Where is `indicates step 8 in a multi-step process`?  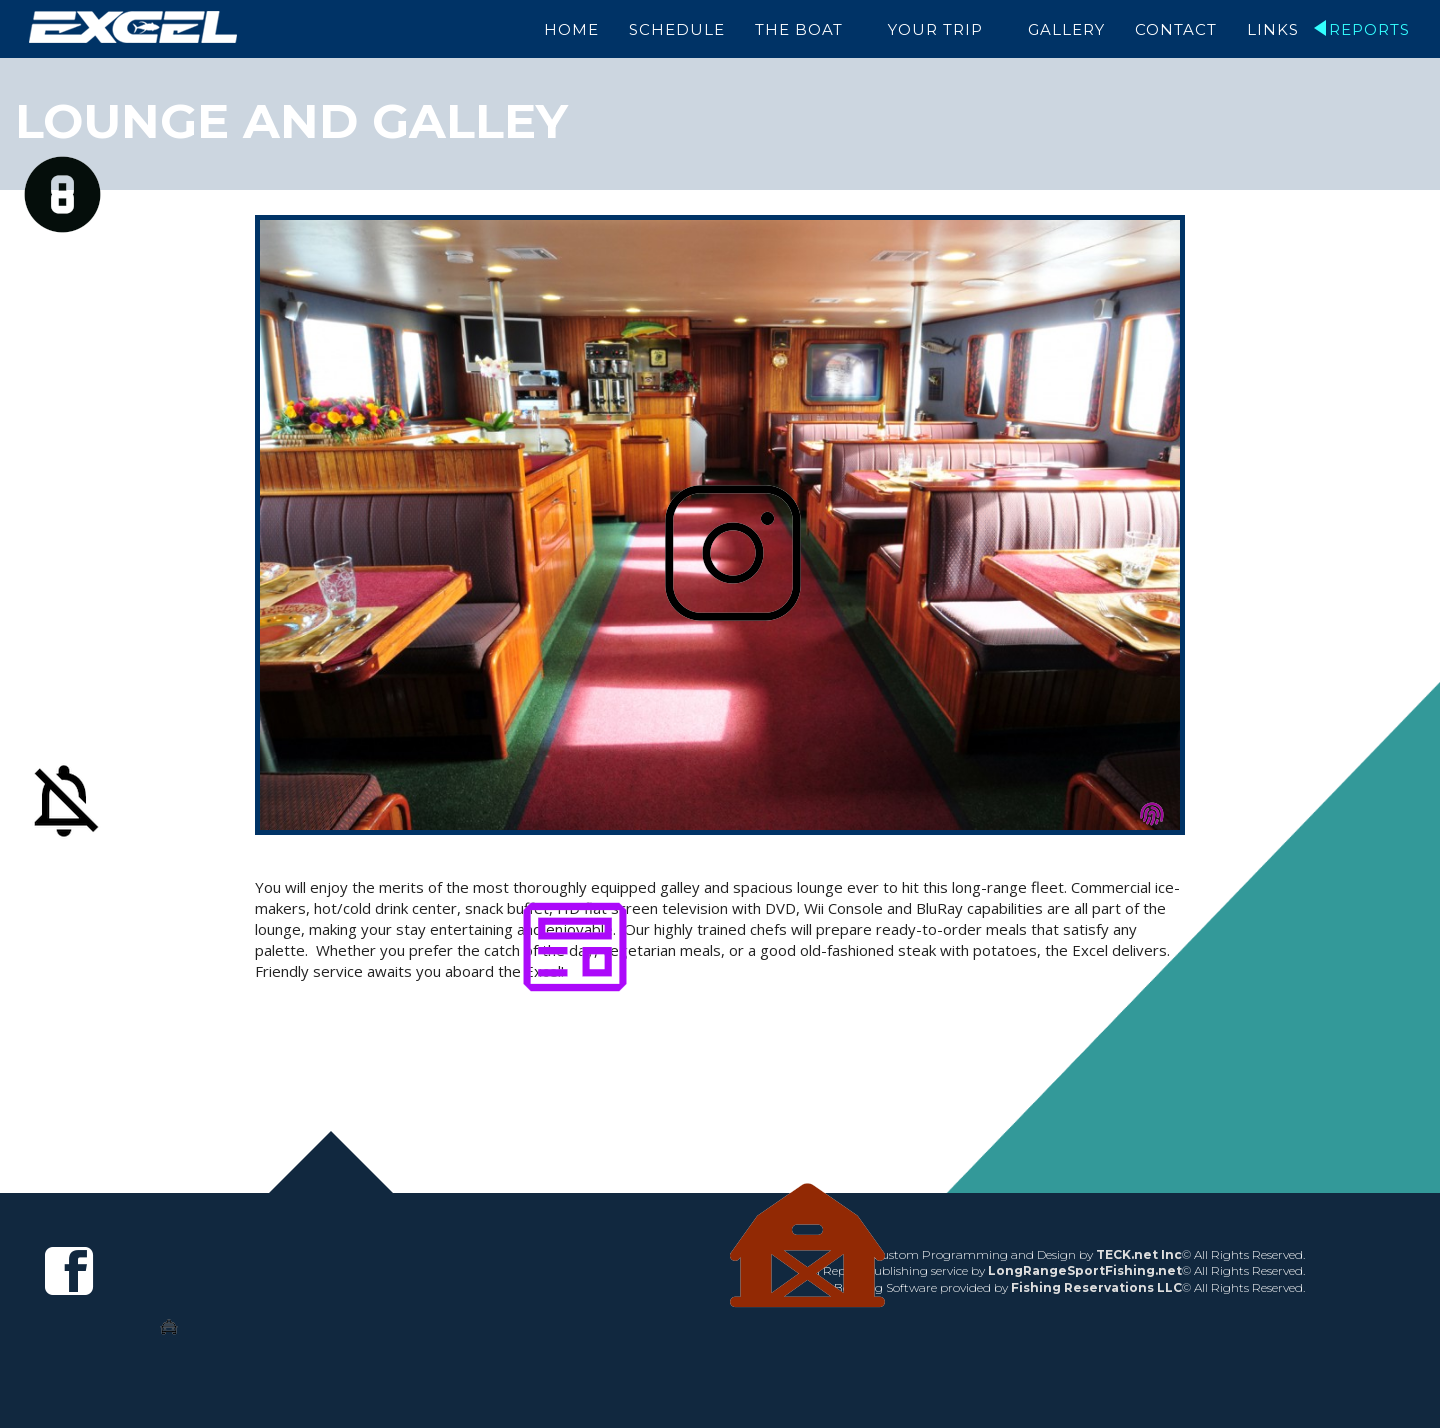
indicates step 8 in a multi-step process is located at coordinates (62, 194).